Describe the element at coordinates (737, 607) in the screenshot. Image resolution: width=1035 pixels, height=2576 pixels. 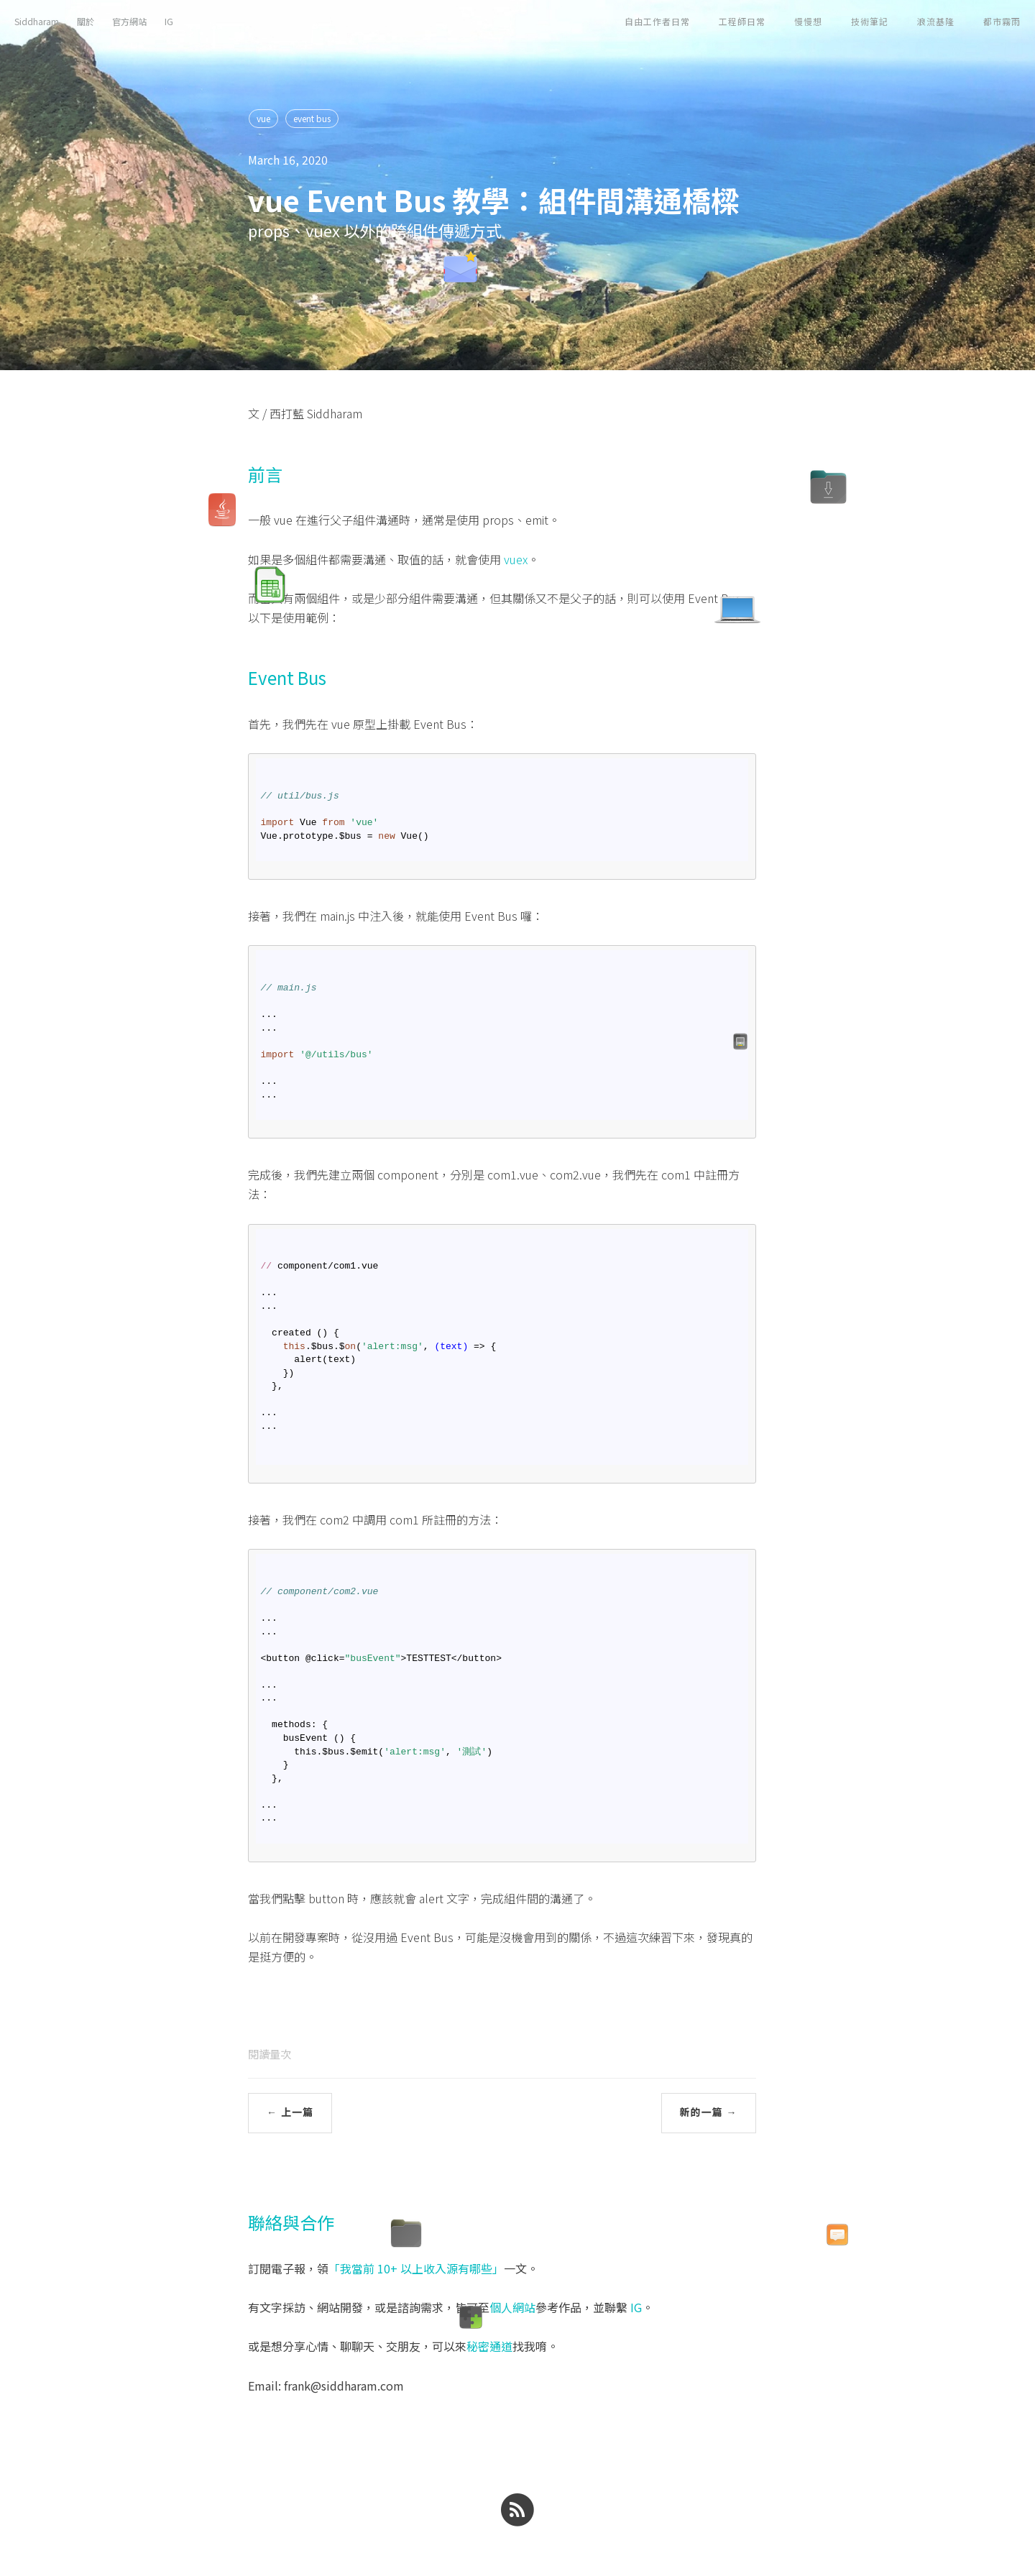
I see `indicates this macbook air in system settings` at that location.